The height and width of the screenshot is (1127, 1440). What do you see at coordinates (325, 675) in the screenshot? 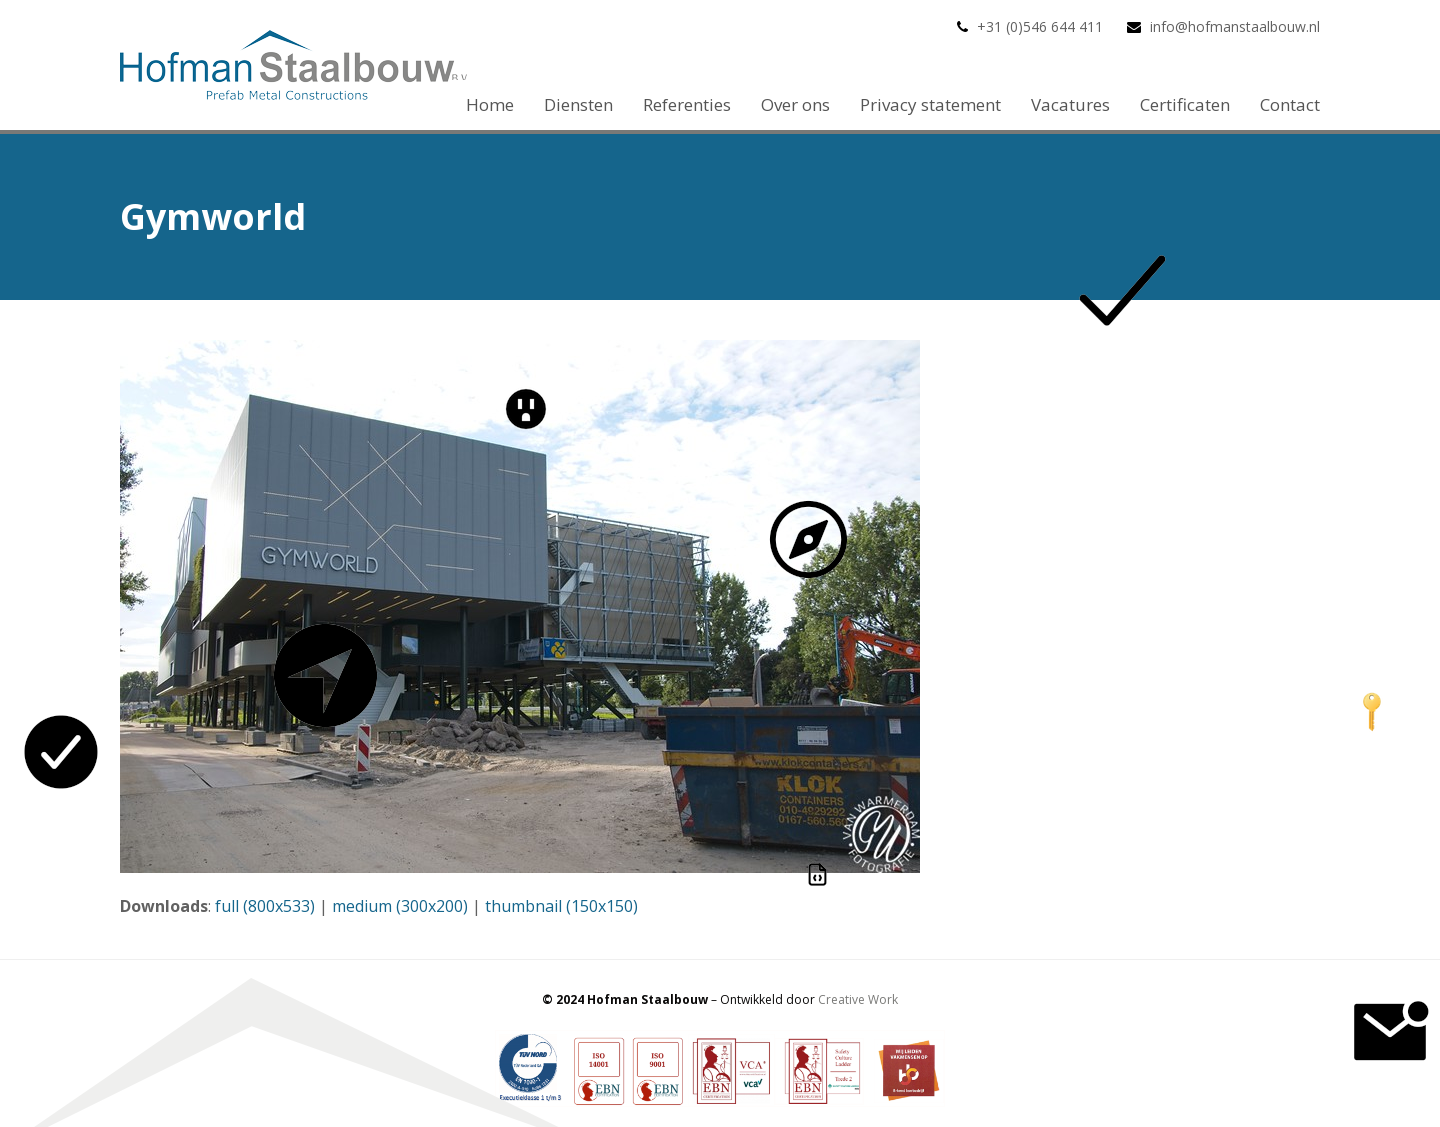
I see `navigate to current location` at bounding box center [325, 675].